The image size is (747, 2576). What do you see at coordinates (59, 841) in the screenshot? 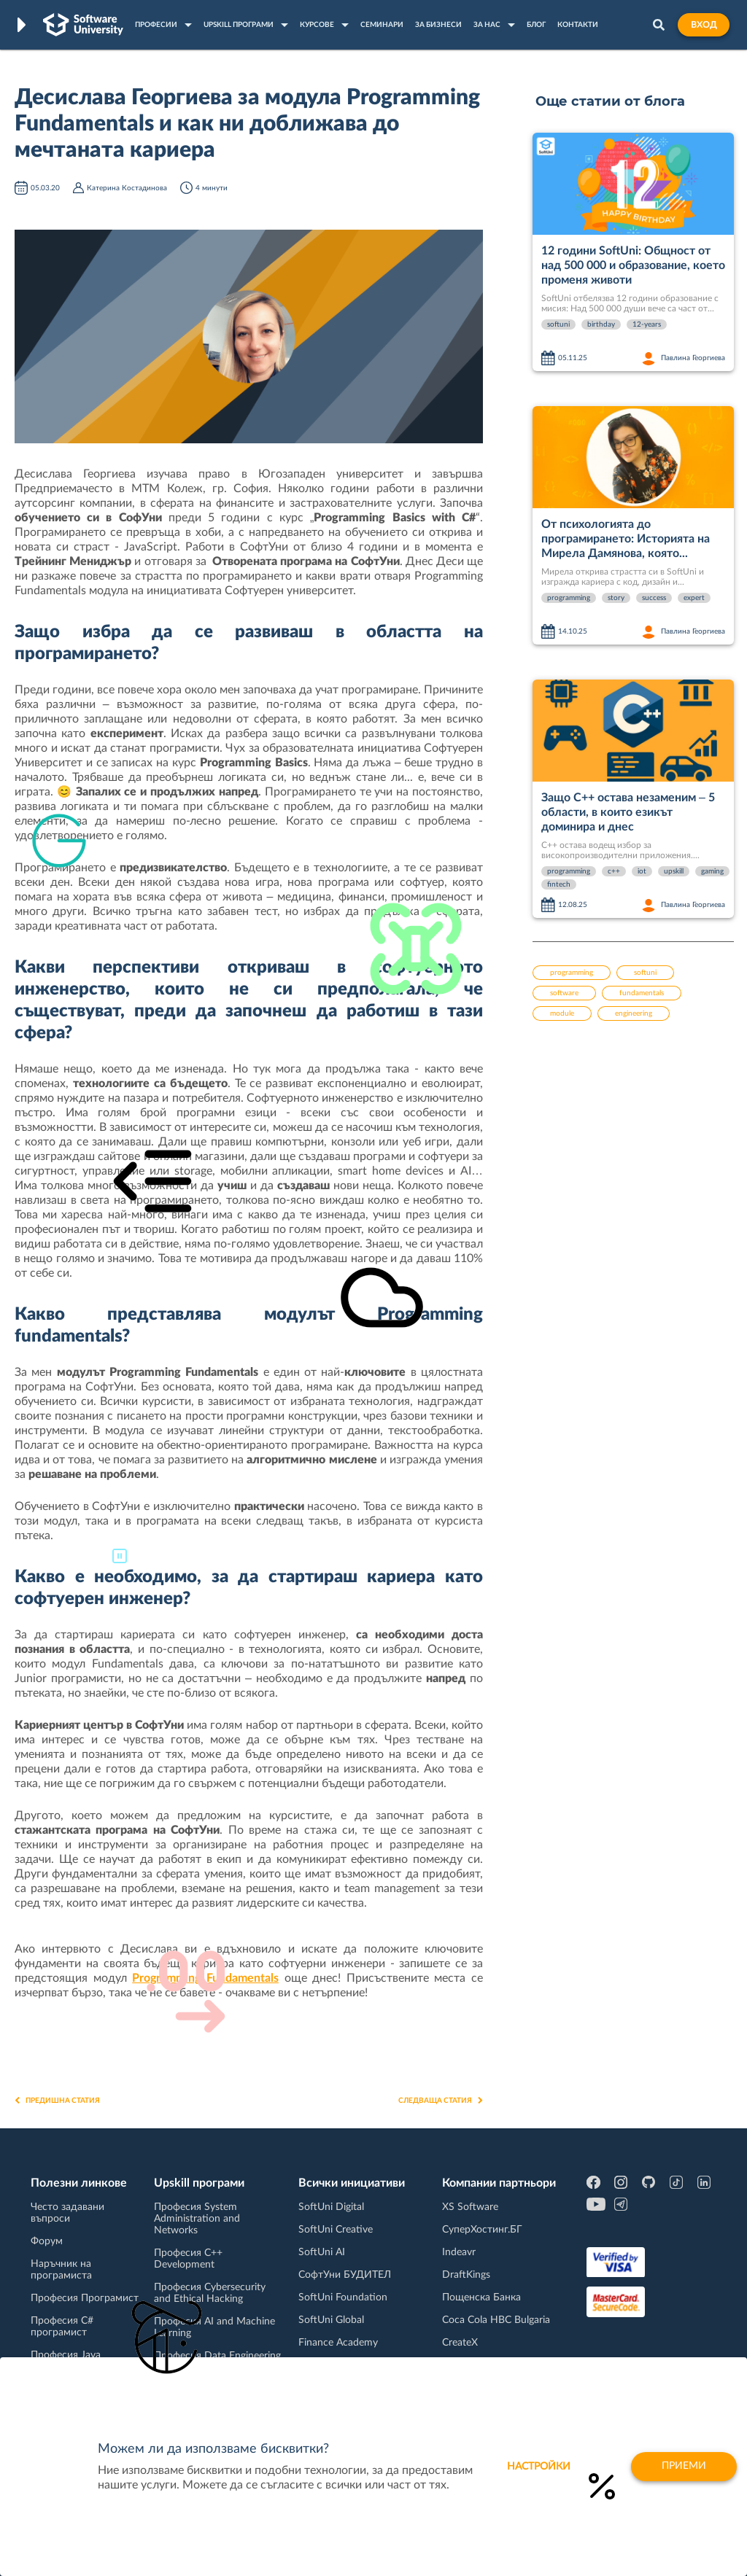
I see `sign in with Google` at bounding box center [59, 841].